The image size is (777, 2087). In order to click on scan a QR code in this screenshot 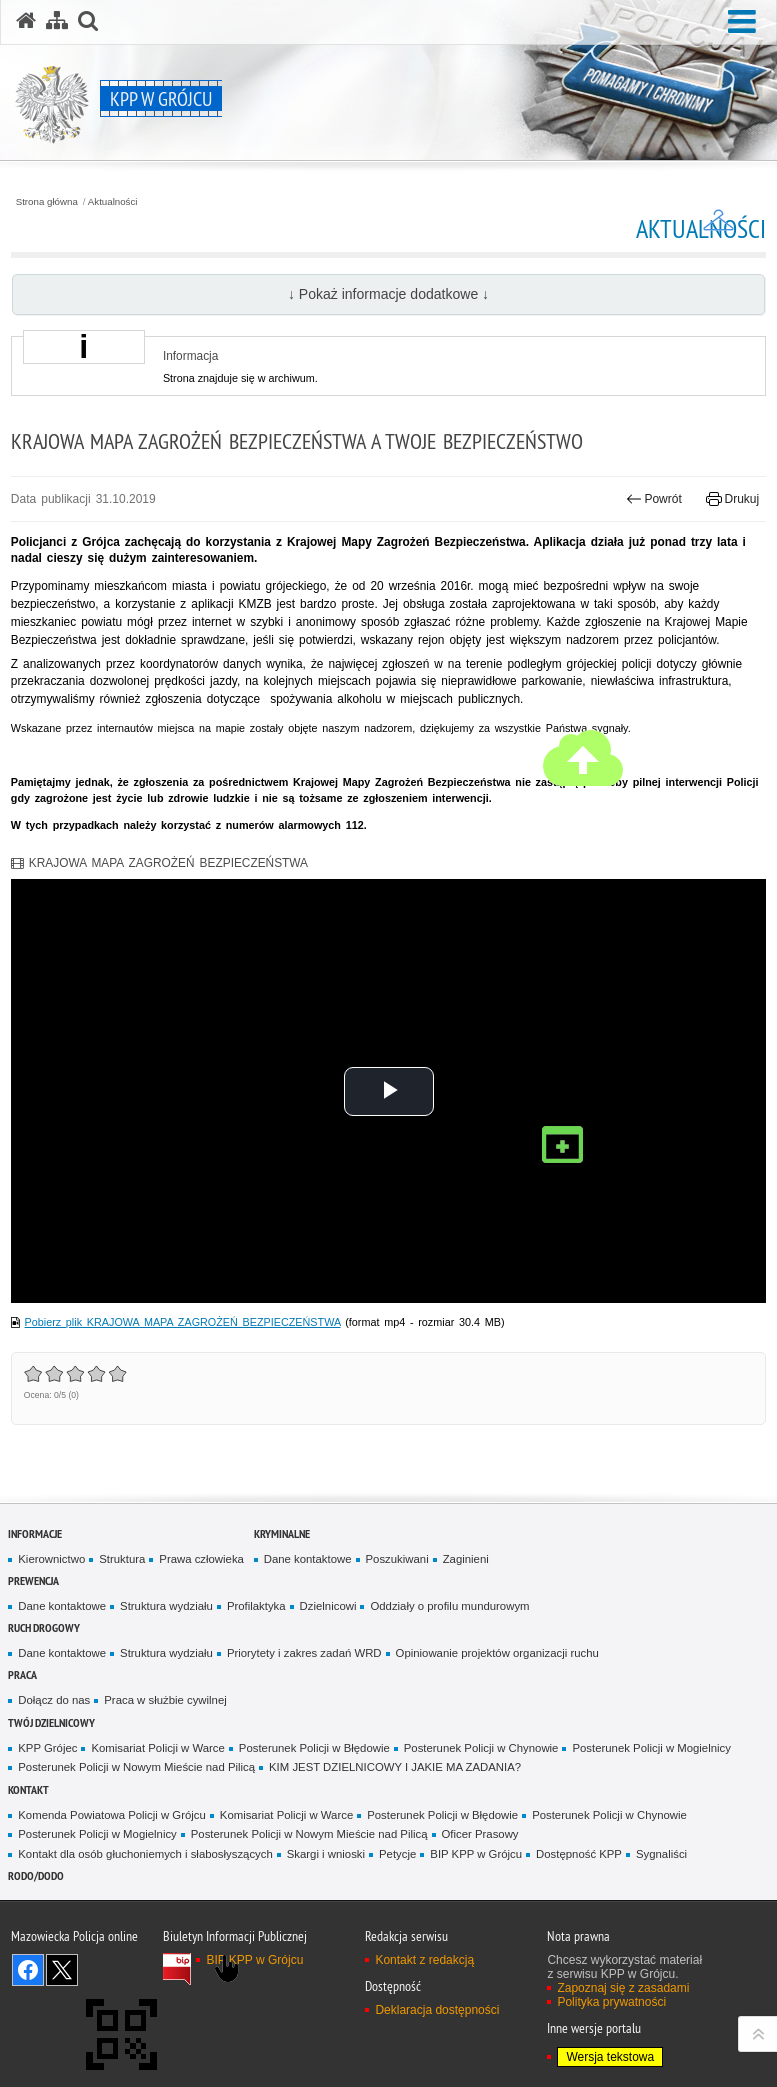, I will do `click(121, 2034)`.